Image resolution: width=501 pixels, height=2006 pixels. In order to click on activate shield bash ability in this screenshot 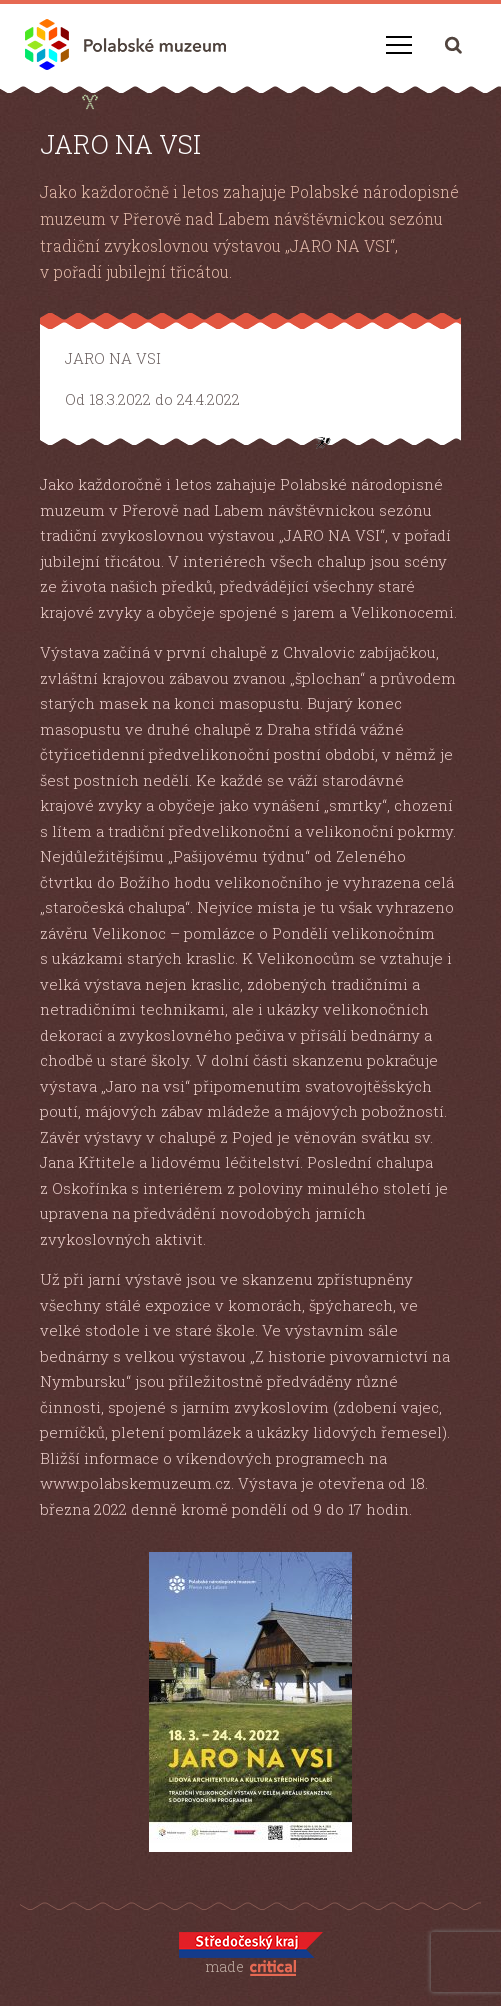, I will do `click(323, 443)`.